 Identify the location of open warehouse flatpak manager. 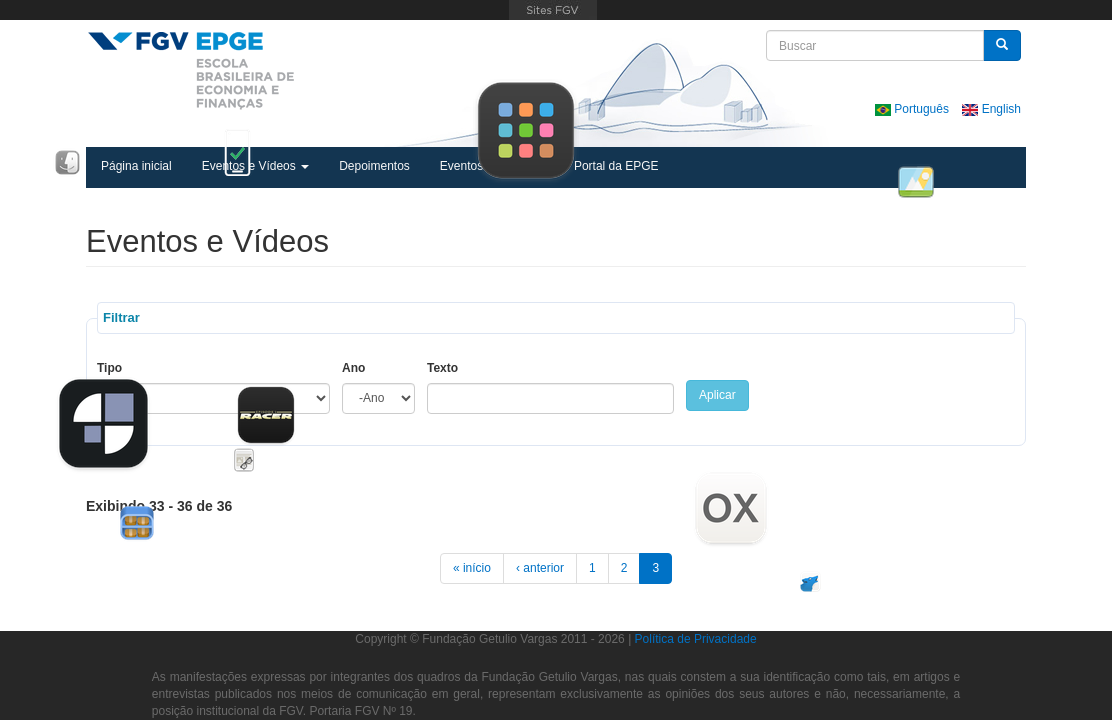
(137, 523).